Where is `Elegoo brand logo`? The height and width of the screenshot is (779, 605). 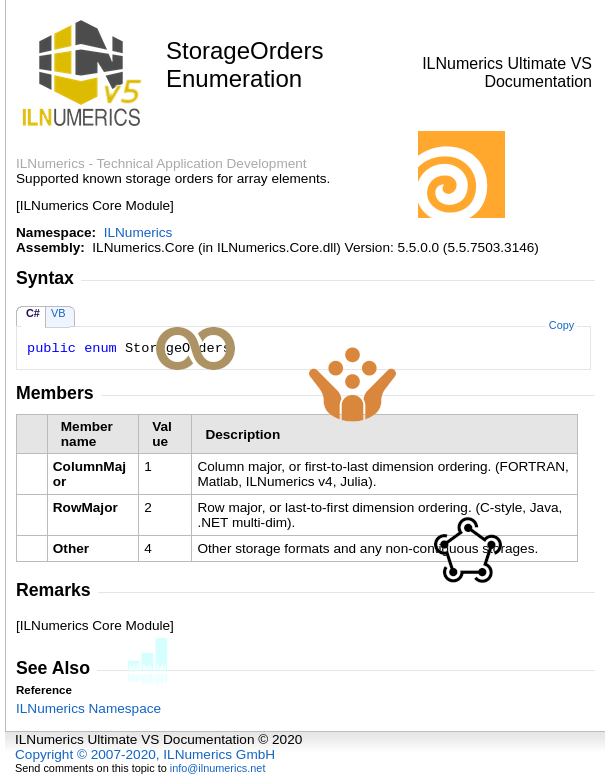 Elegoo brand logo is located at coordinates (195, 348).